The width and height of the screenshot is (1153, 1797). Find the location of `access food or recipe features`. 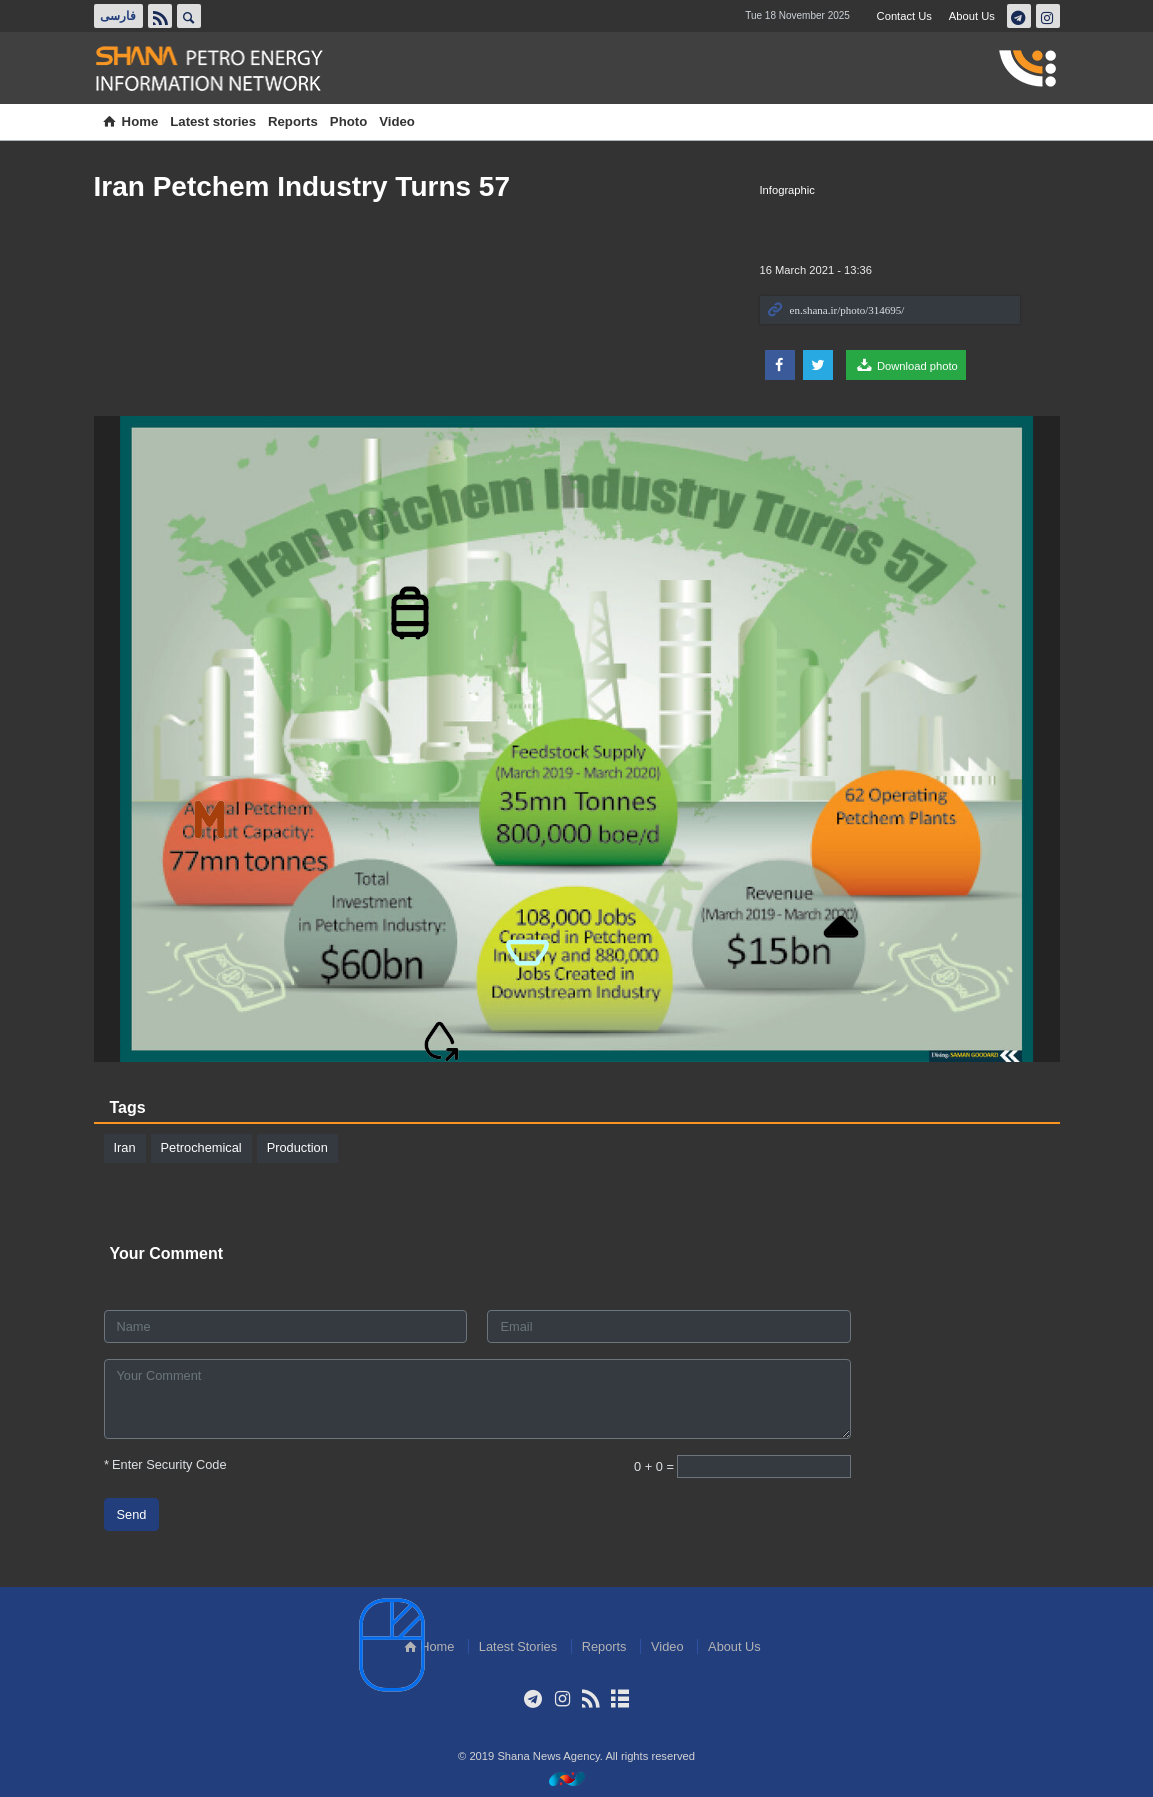

access food or recipe features is located at coordinates (527, 950).